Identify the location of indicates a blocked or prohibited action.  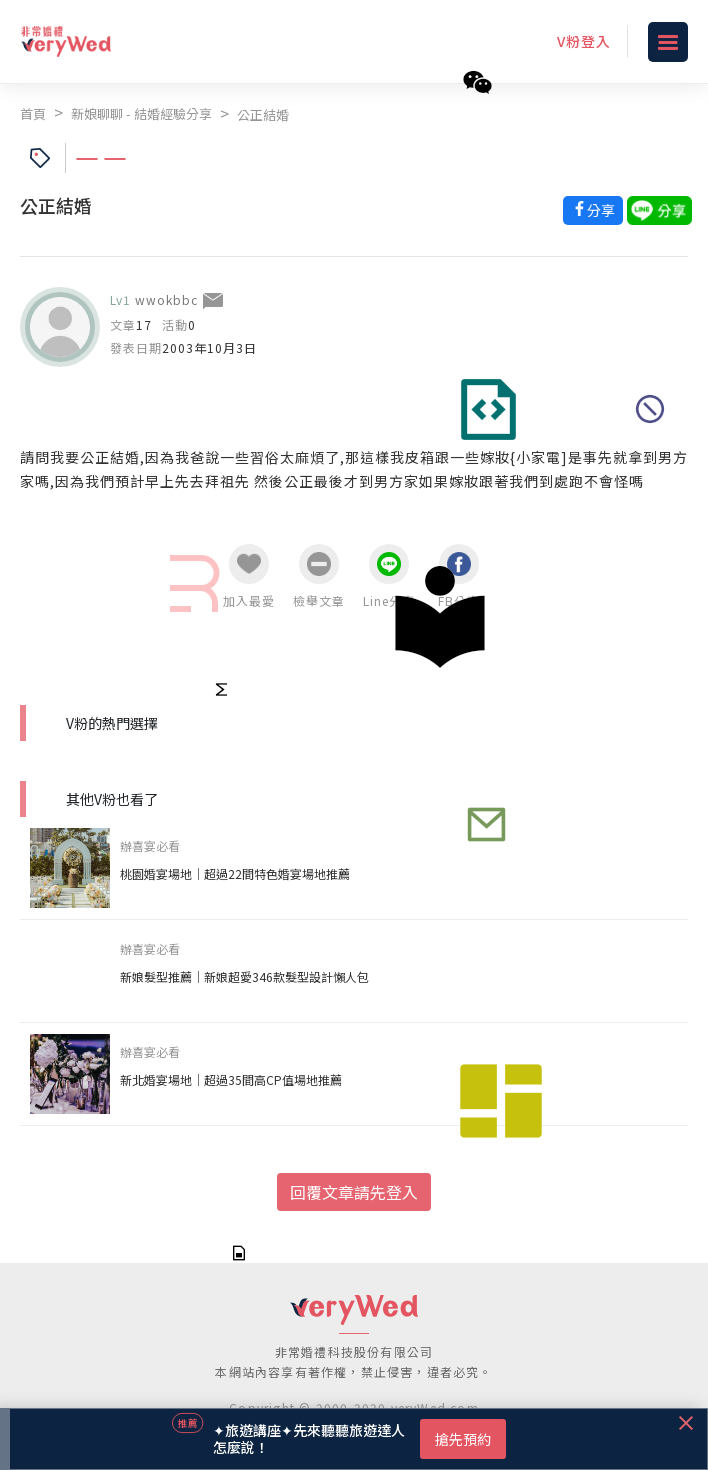
(650, 409).